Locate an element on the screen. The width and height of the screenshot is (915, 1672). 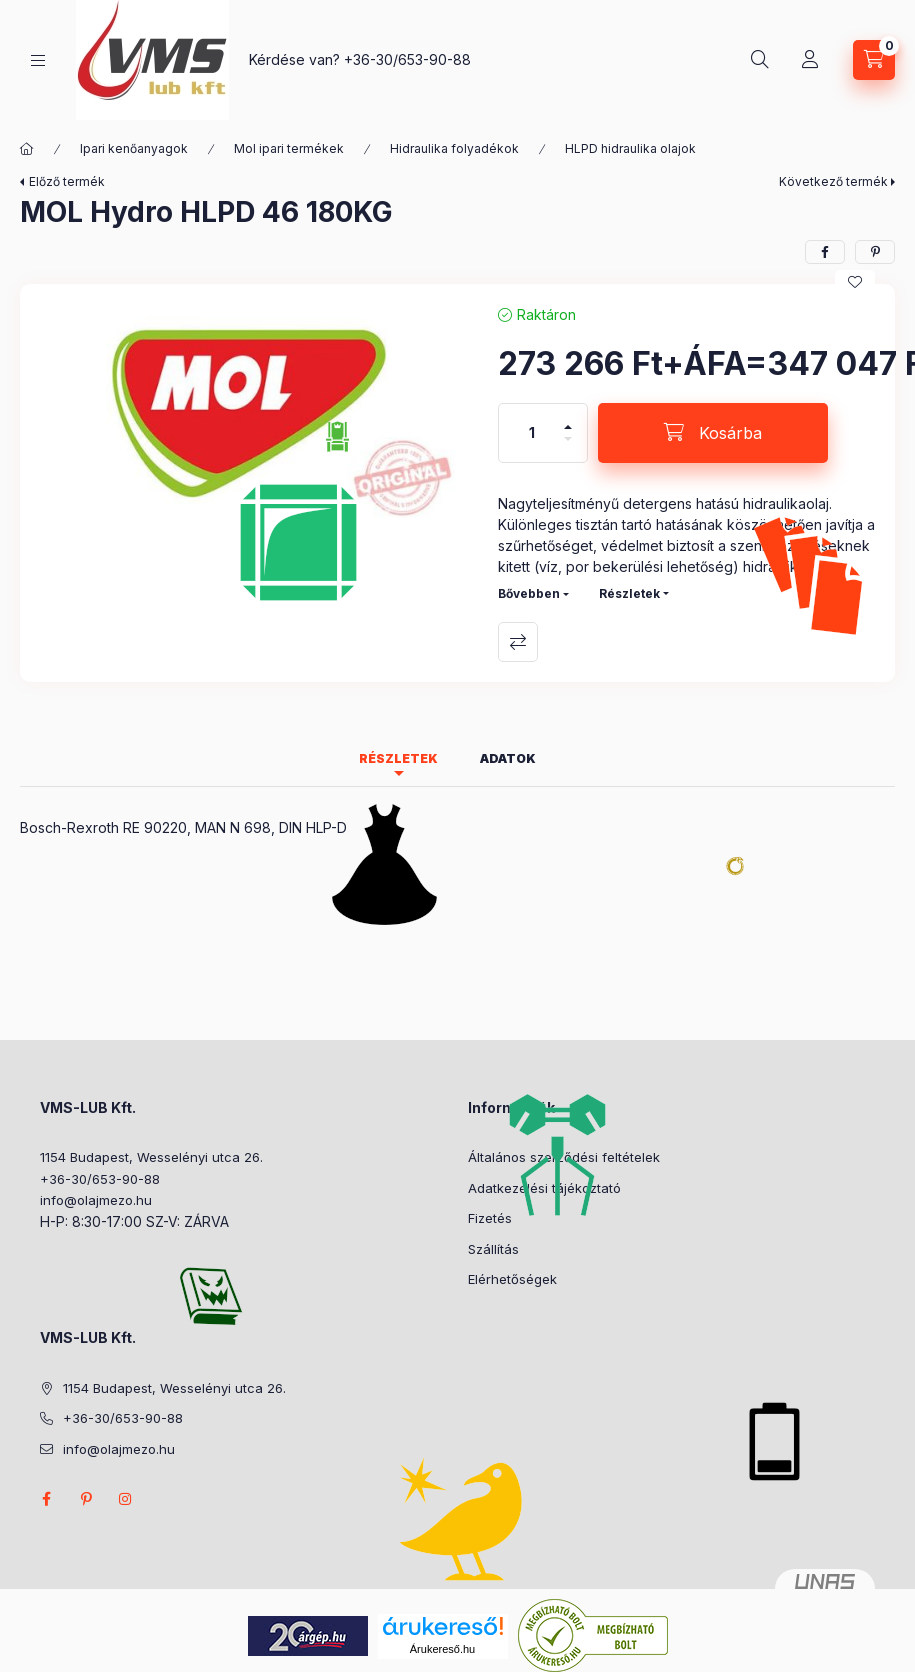
indicates infinite loop or cyclical process is located at coordinates (735, 866).